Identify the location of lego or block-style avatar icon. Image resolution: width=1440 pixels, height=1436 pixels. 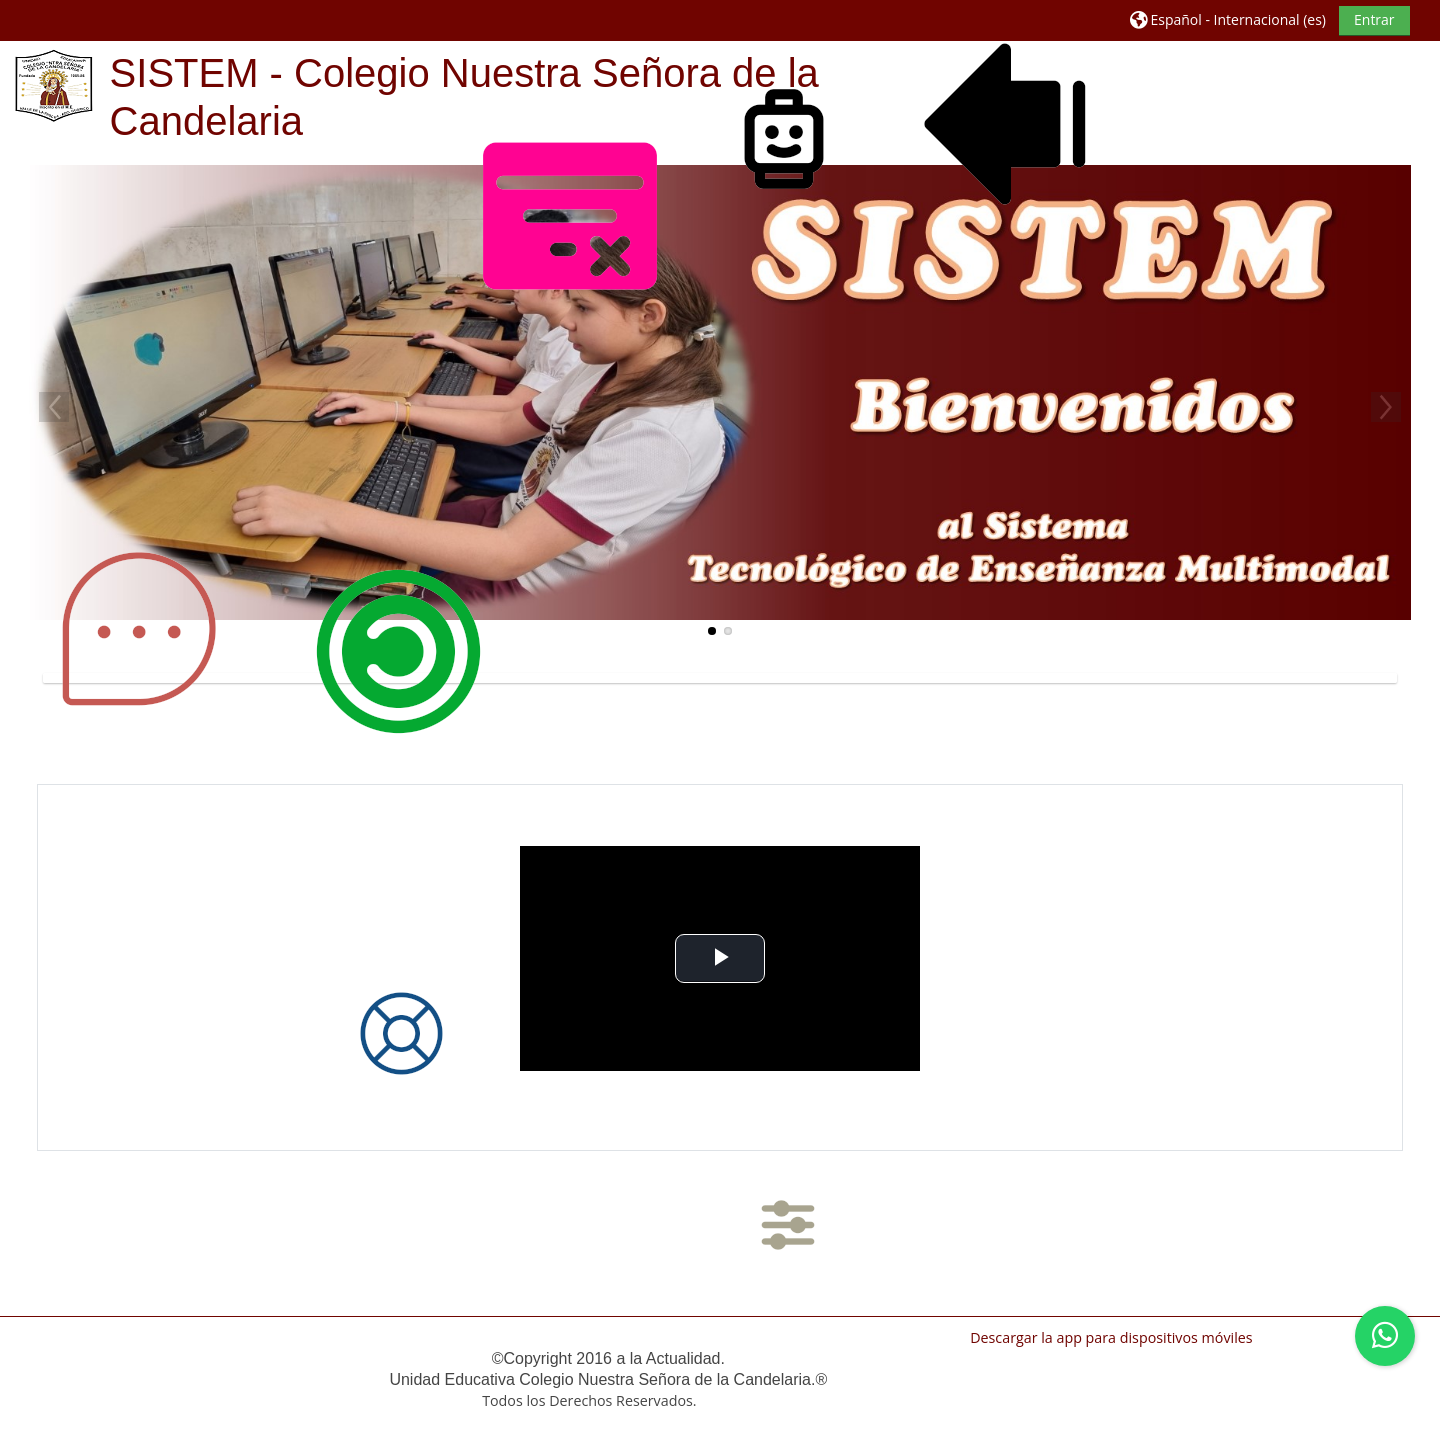
(784, 139).